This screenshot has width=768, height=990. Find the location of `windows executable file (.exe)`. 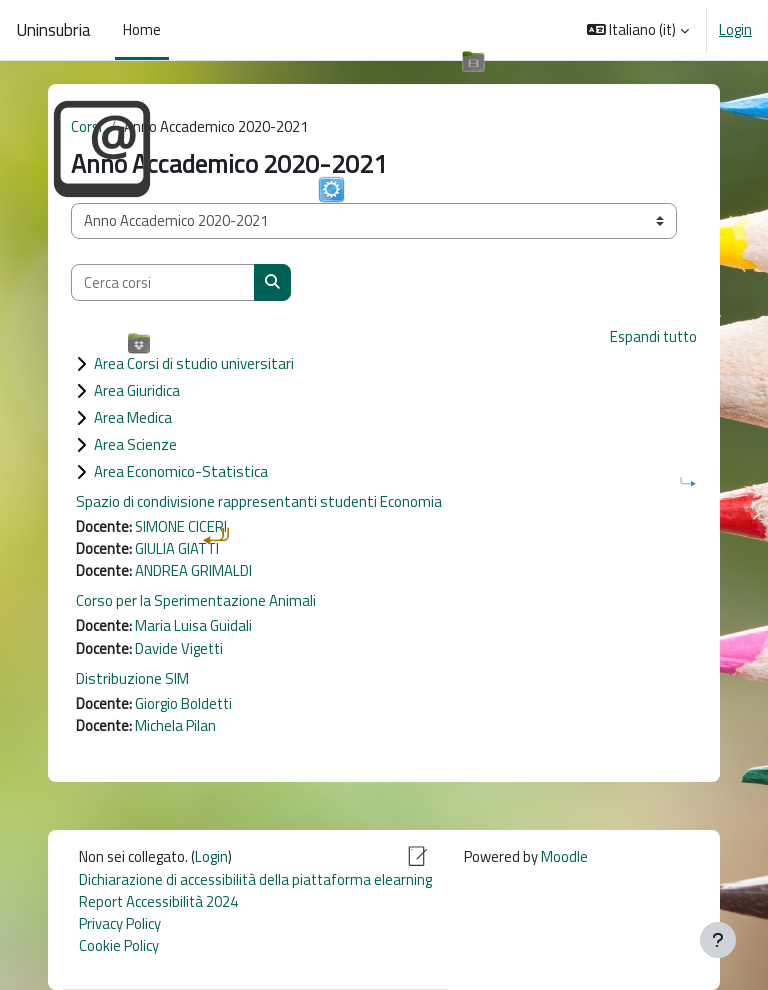

windows executable file (.exe) is located at coordinates (331, 189).